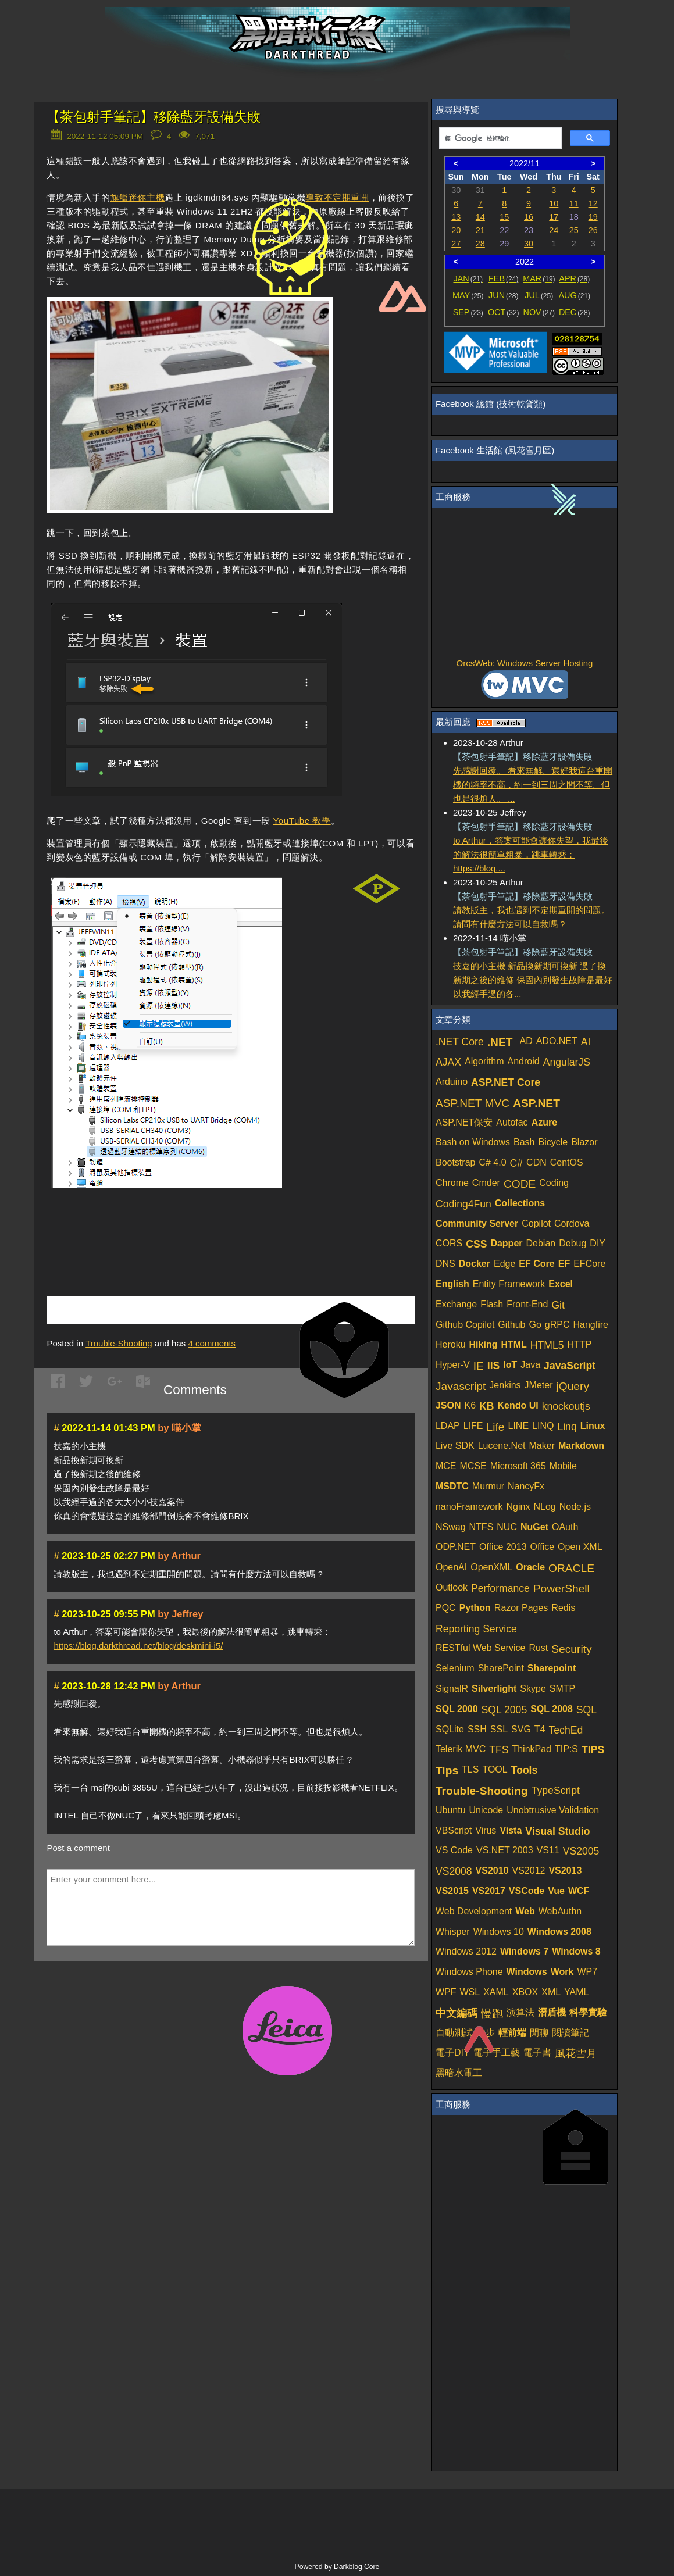  I want to click on expo development platform logo, so click(479, 2039).